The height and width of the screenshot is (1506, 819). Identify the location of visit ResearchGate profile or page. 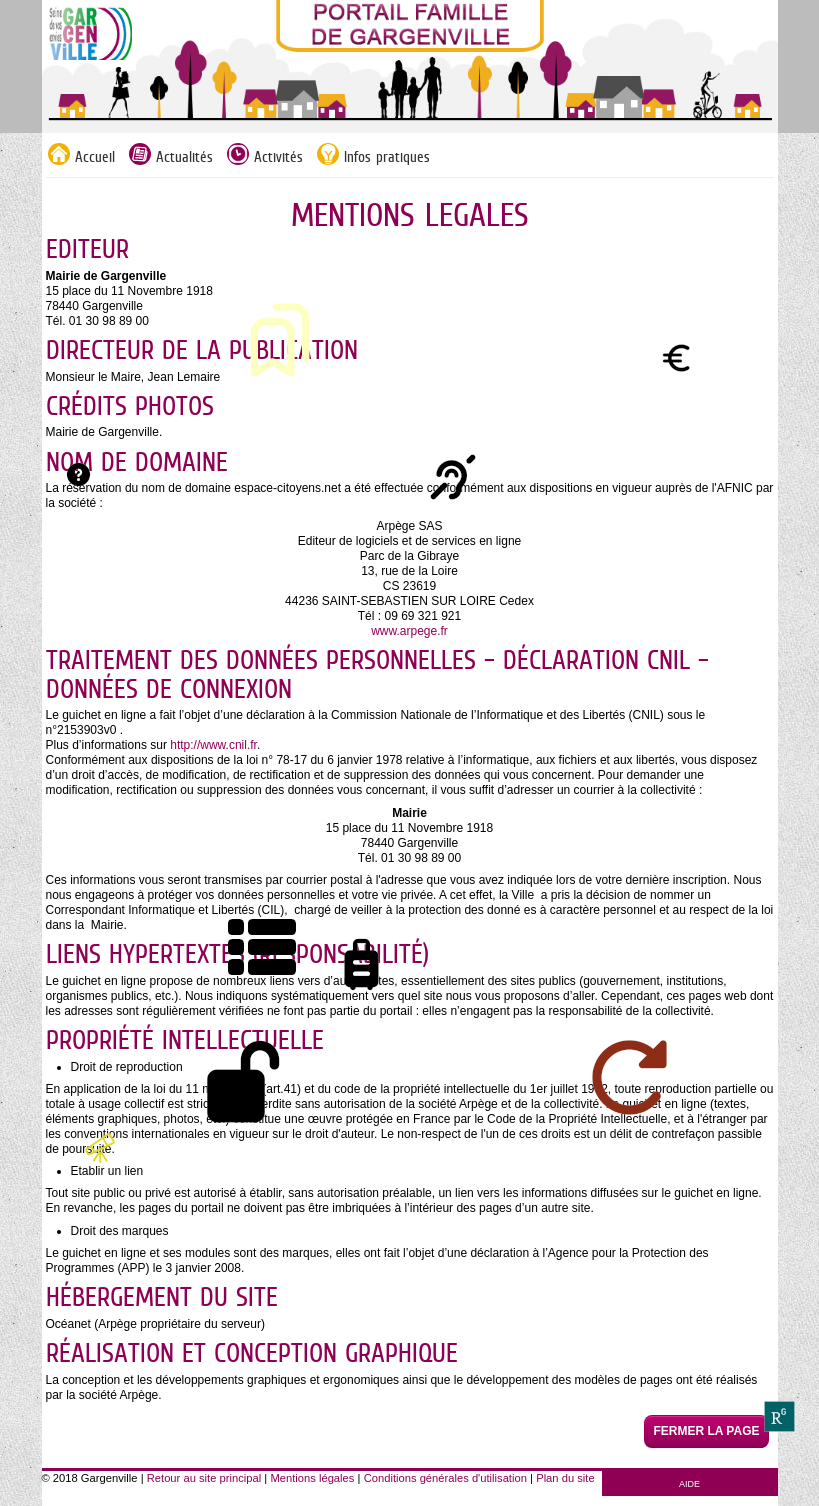
(779, 1416).